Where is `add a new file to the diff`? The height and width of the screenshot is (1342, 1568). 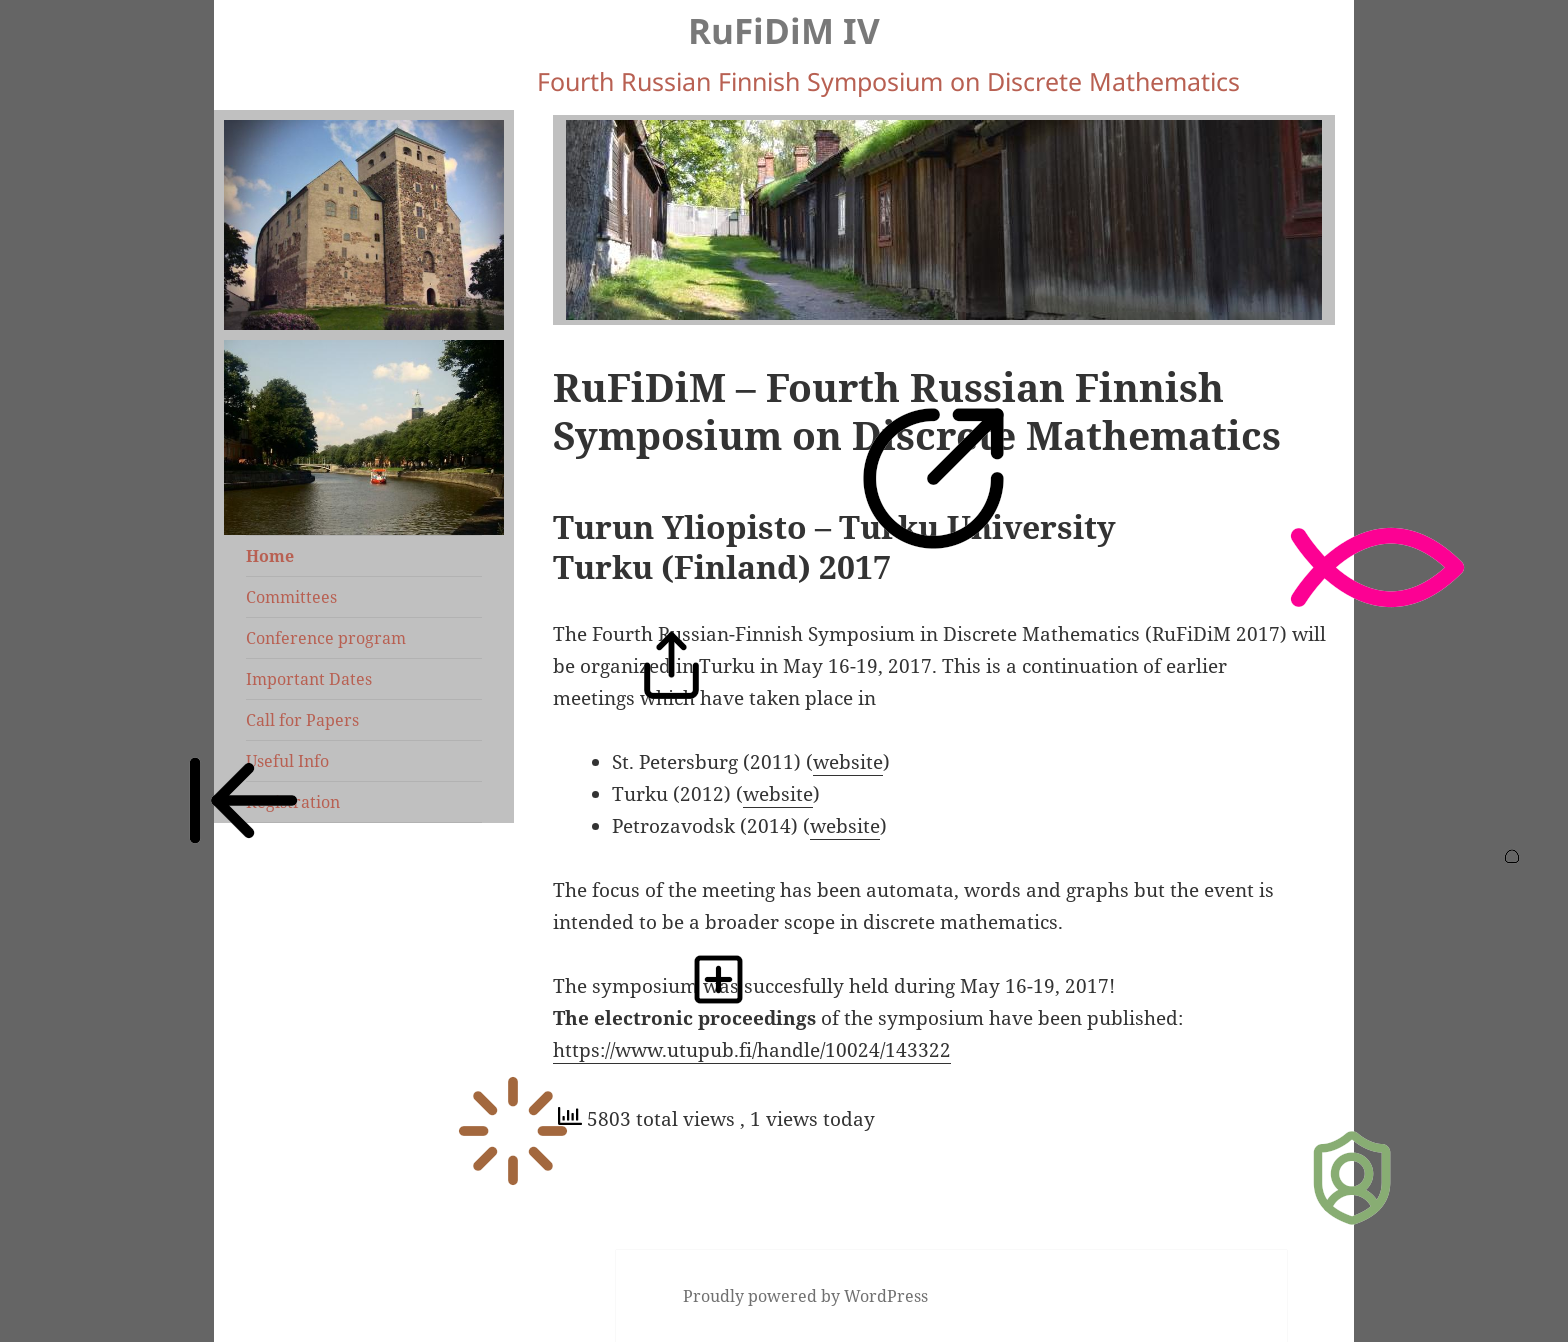
add a new file to the diff is located at coordinates (718, 979).